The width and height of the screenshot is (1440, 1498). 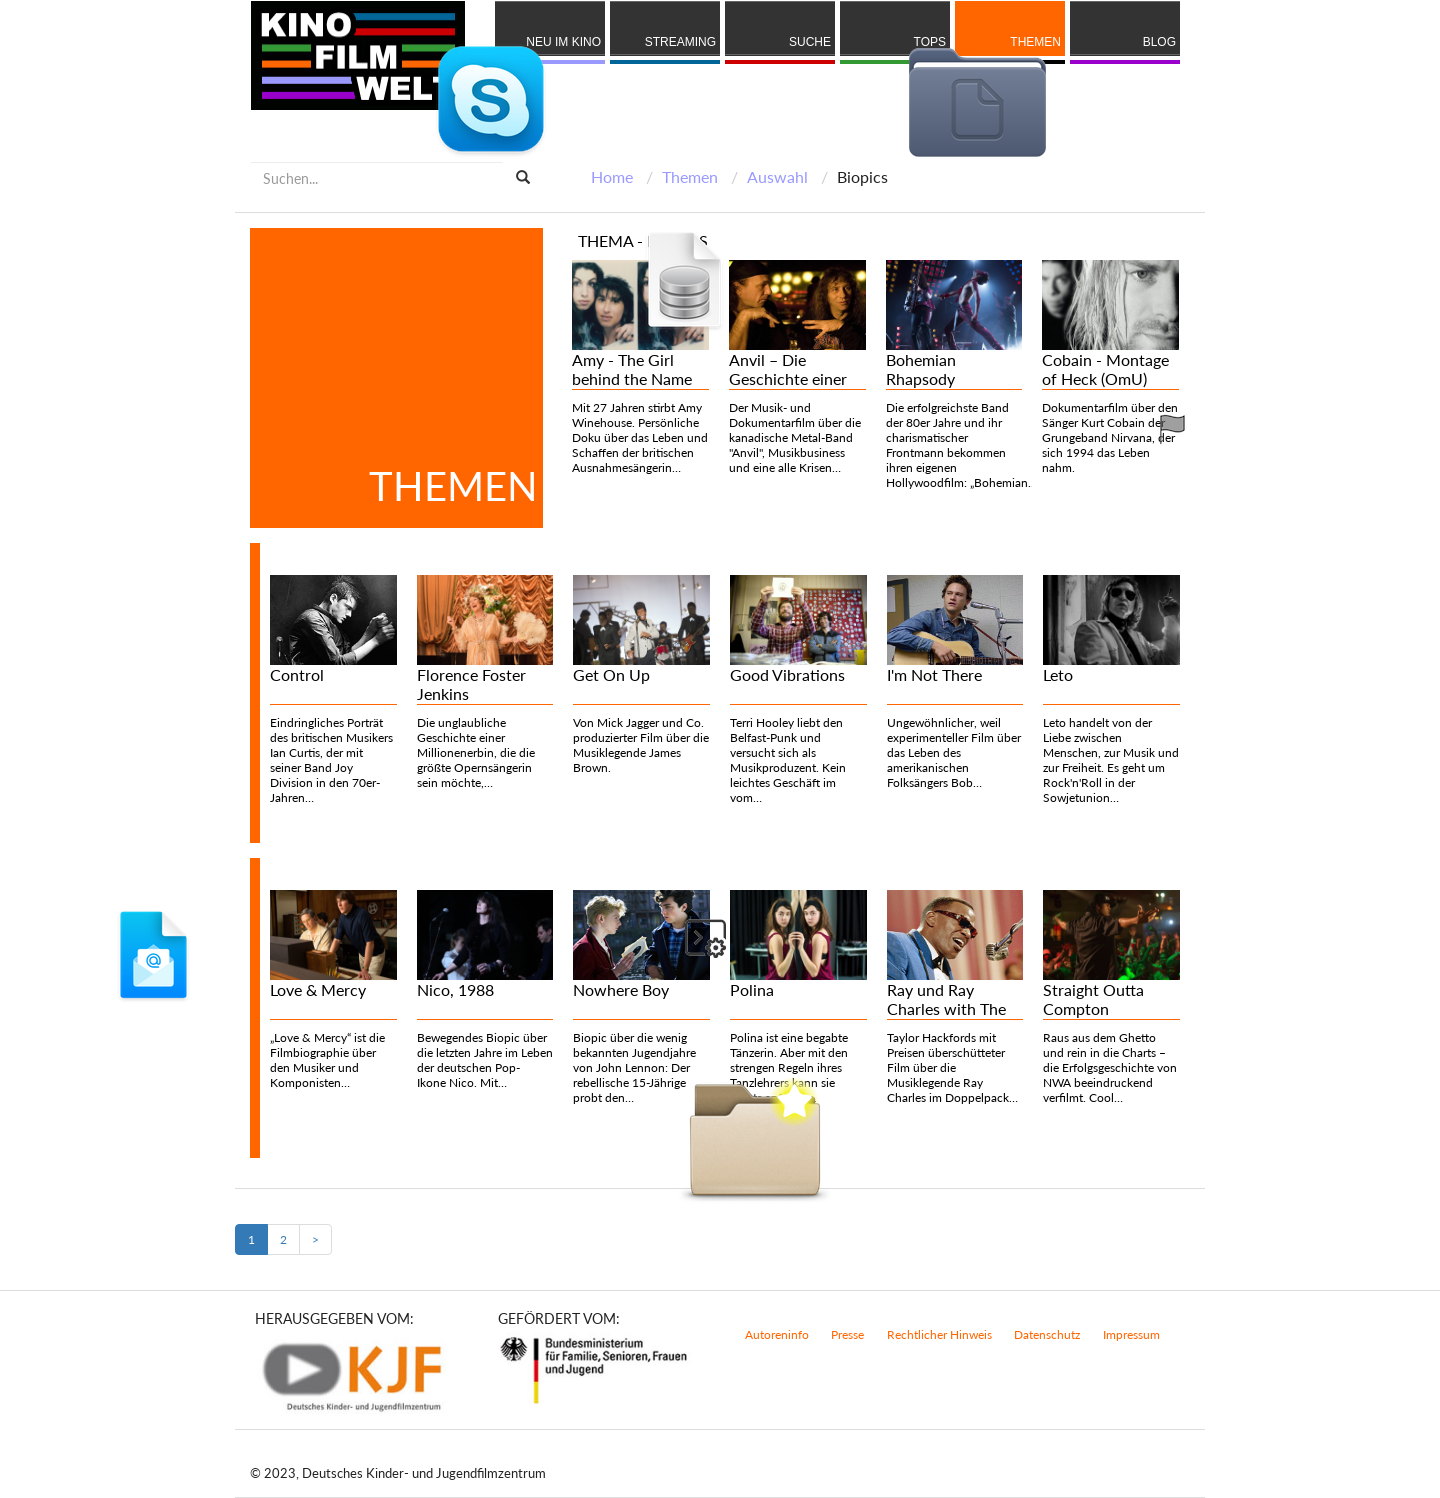 What do you see at coordinates (755, 1147) in the screenshot?
I see `create a new folder` at bounding box center [755, 1147].